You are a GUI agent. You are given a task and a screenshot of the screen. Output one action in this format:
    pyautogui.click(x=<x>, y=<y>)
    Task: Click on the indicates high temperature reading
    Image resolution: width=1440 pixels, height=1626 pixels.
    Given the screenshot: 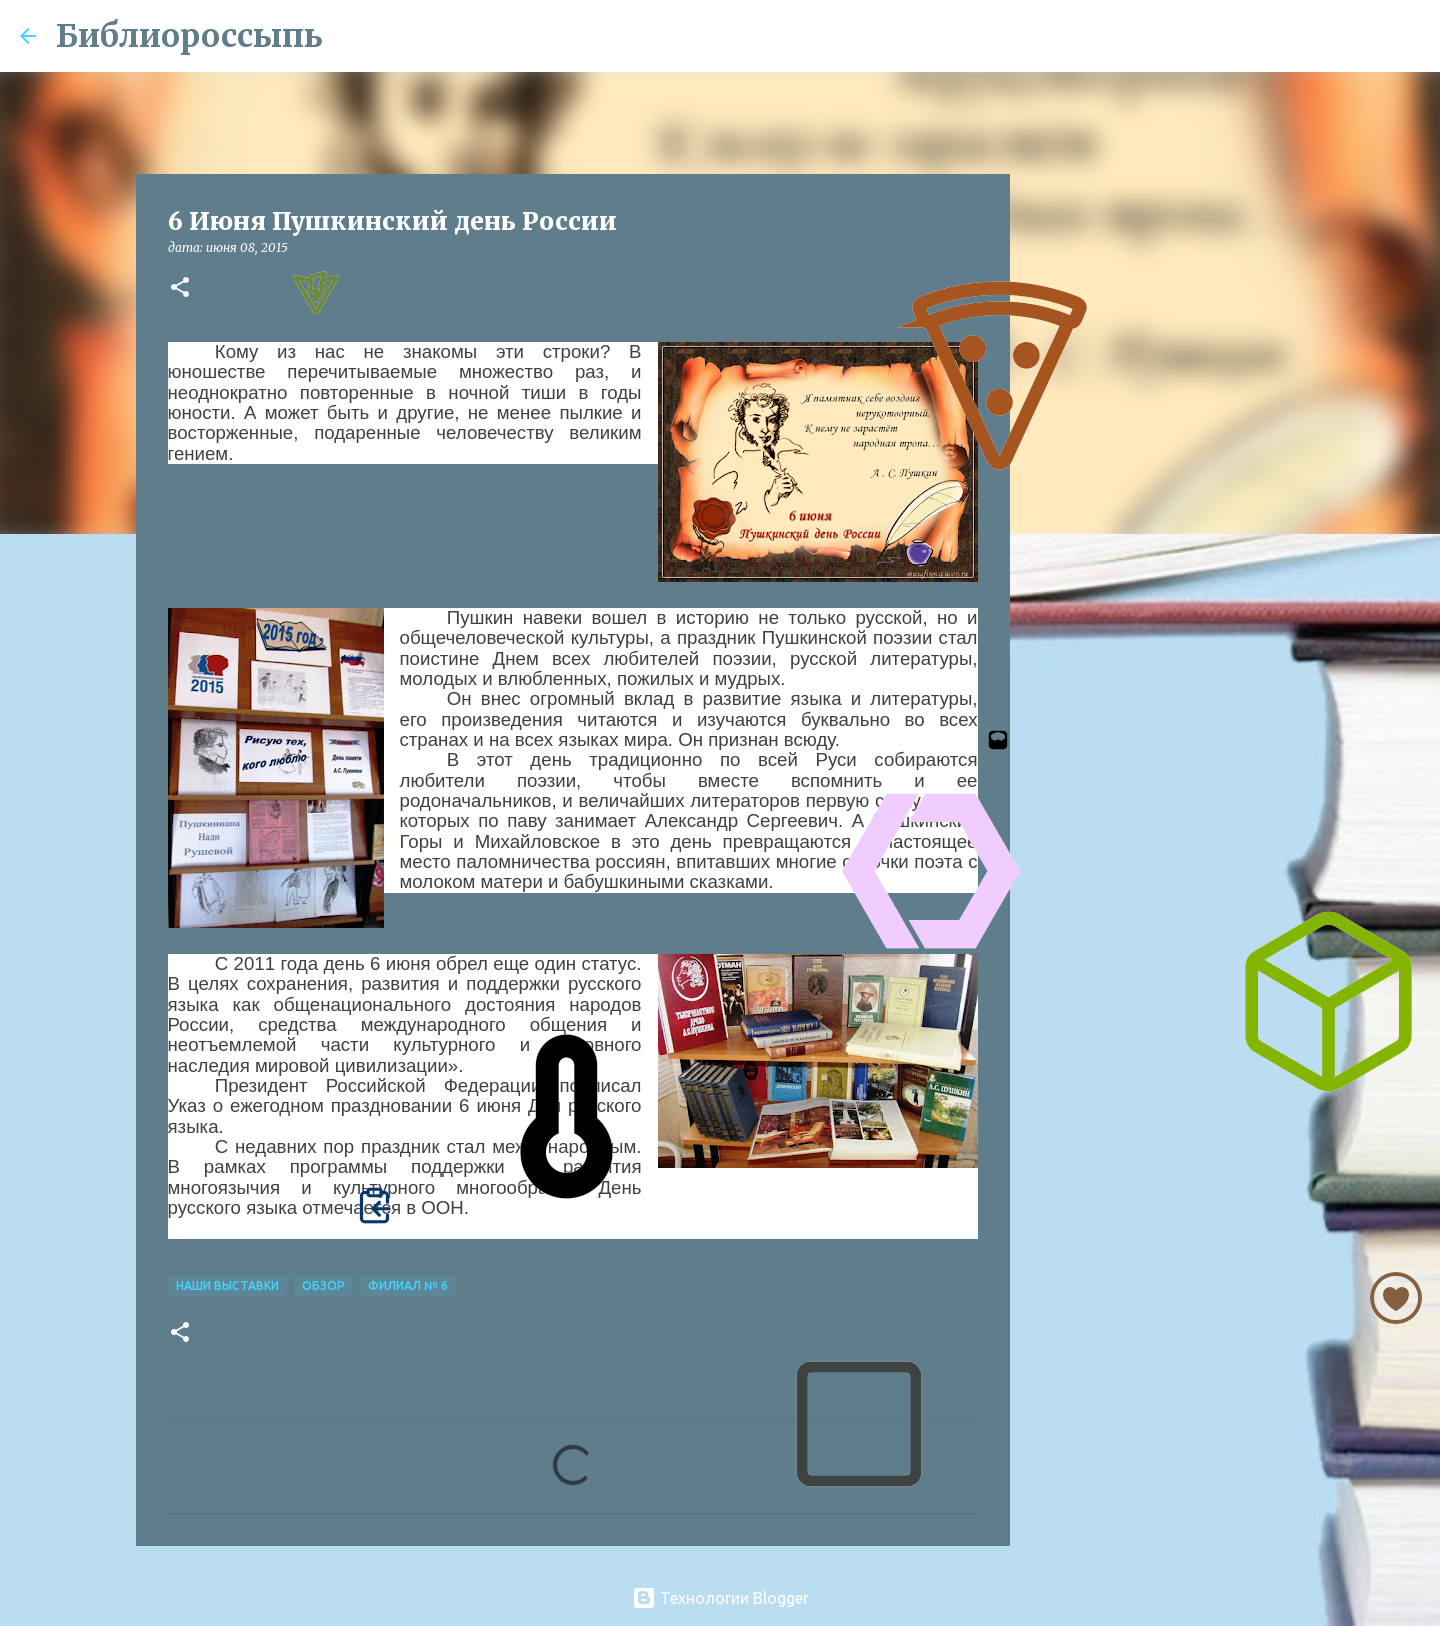 What is the action you would take?
    pyautogui.click(x=566, y=1116)
    